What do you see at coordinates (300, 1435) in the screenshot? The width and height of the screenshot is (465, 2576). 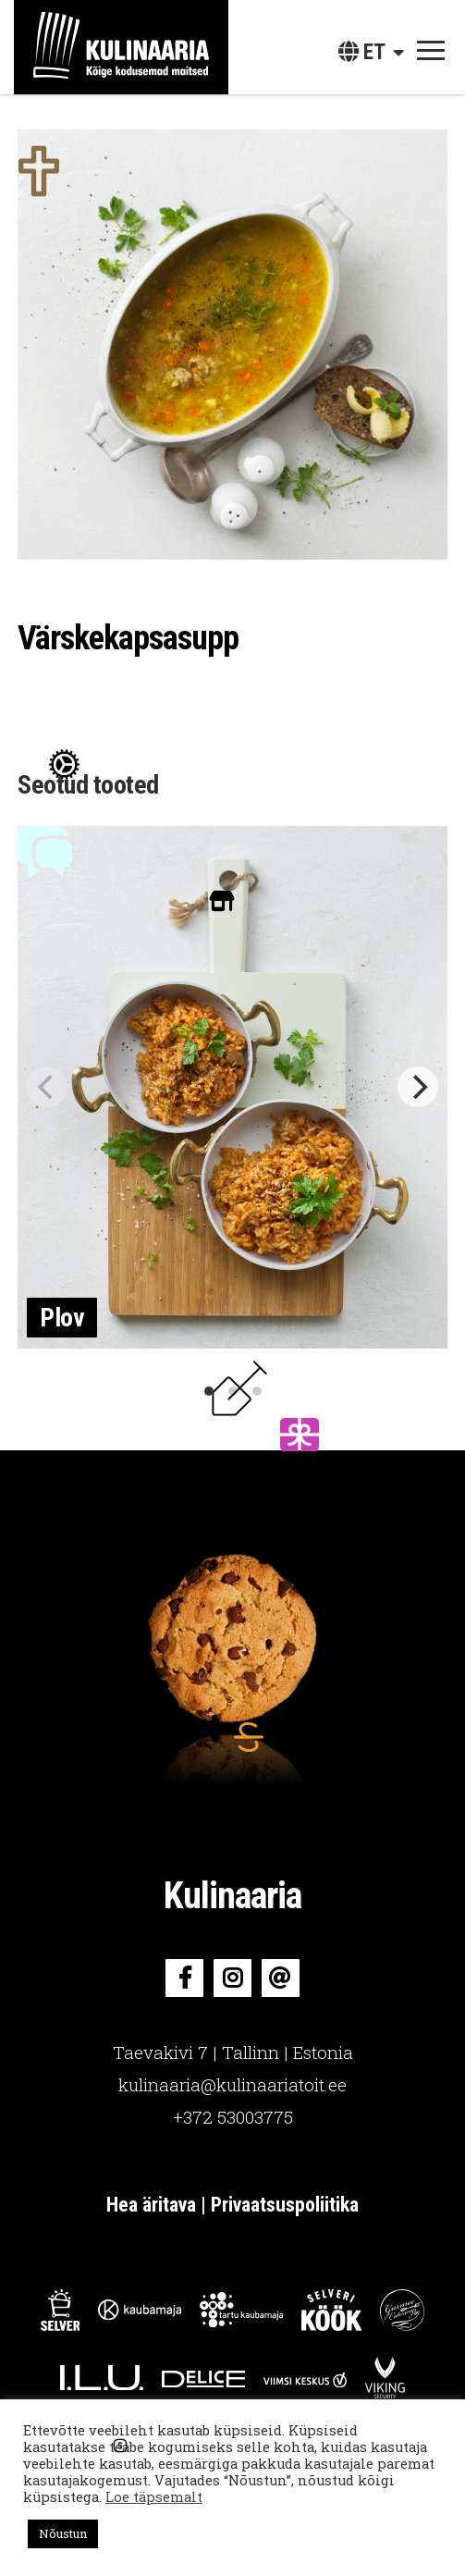 I see `view or redeem a gift` at bounding box center [300, 1435].